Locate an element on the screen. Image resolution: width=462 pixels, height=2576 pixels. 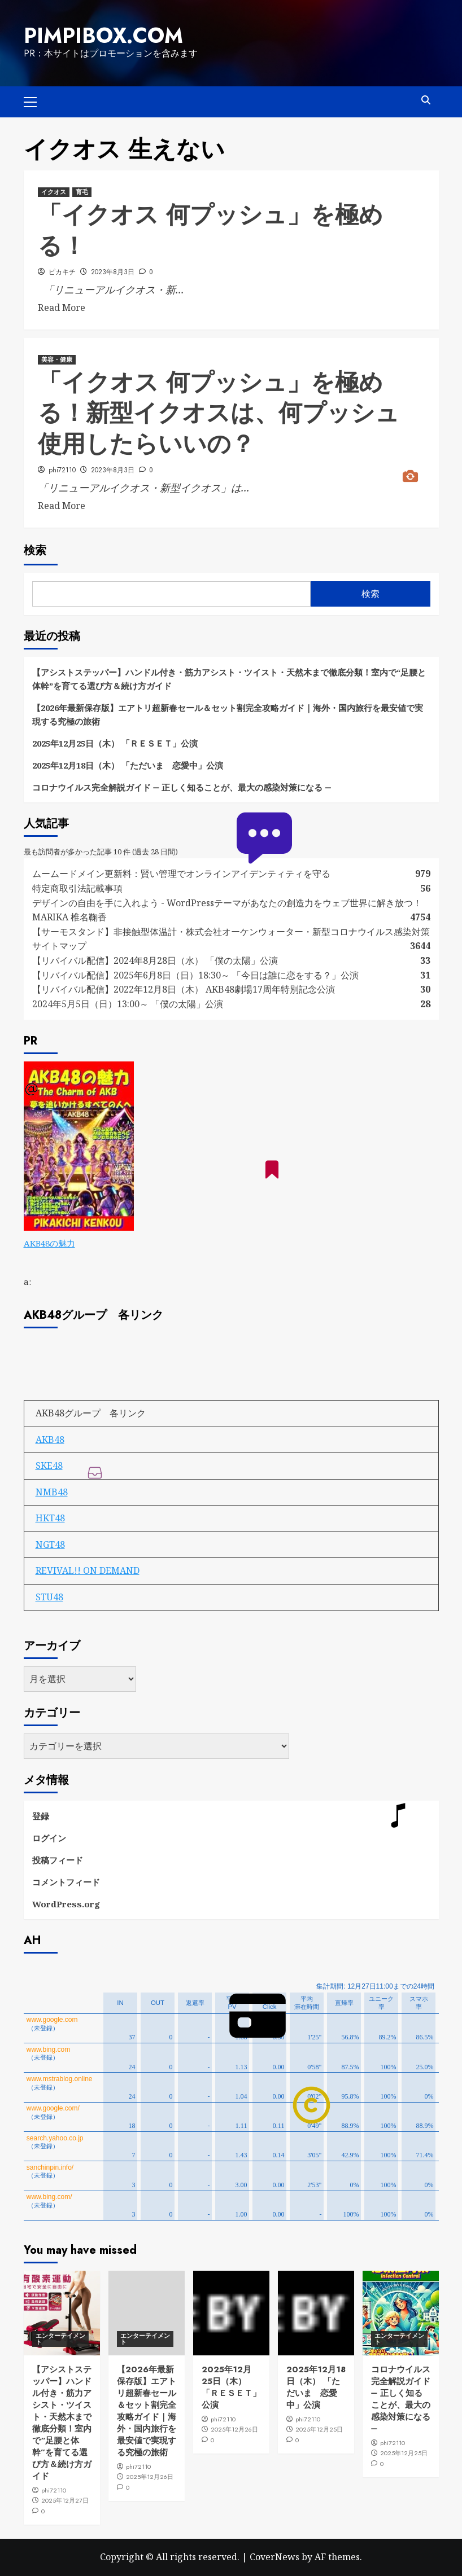
switch between front and rear camera is located at coordinates (410, 476).